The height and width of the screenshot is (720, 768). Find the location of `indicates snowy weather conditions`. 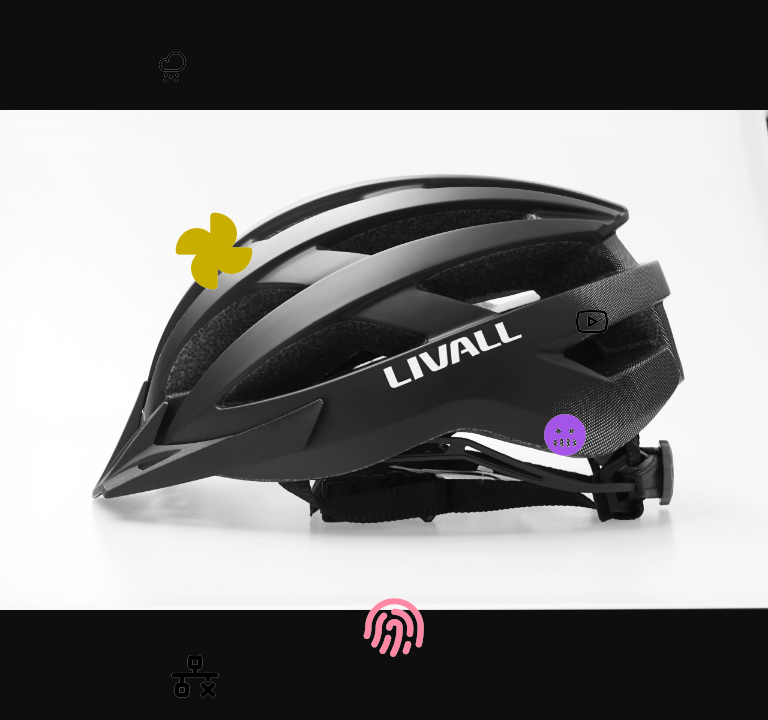

indicates snowy weather conditions is located at coordinates (172, 66).